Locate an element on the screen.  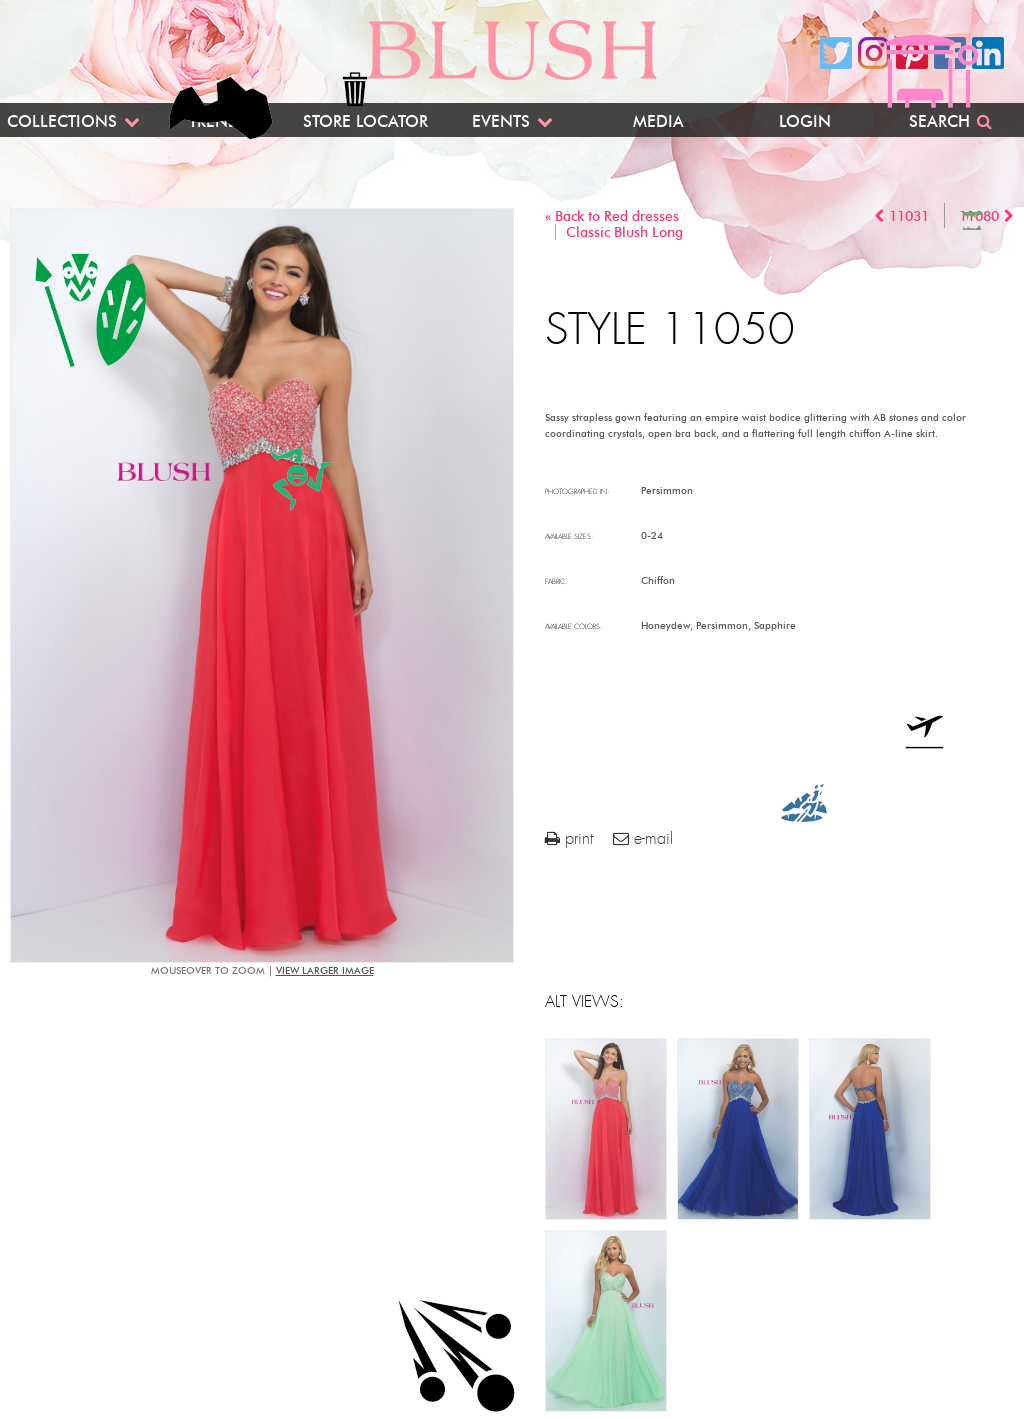
view departing flights is located at coordinates (924, 731).